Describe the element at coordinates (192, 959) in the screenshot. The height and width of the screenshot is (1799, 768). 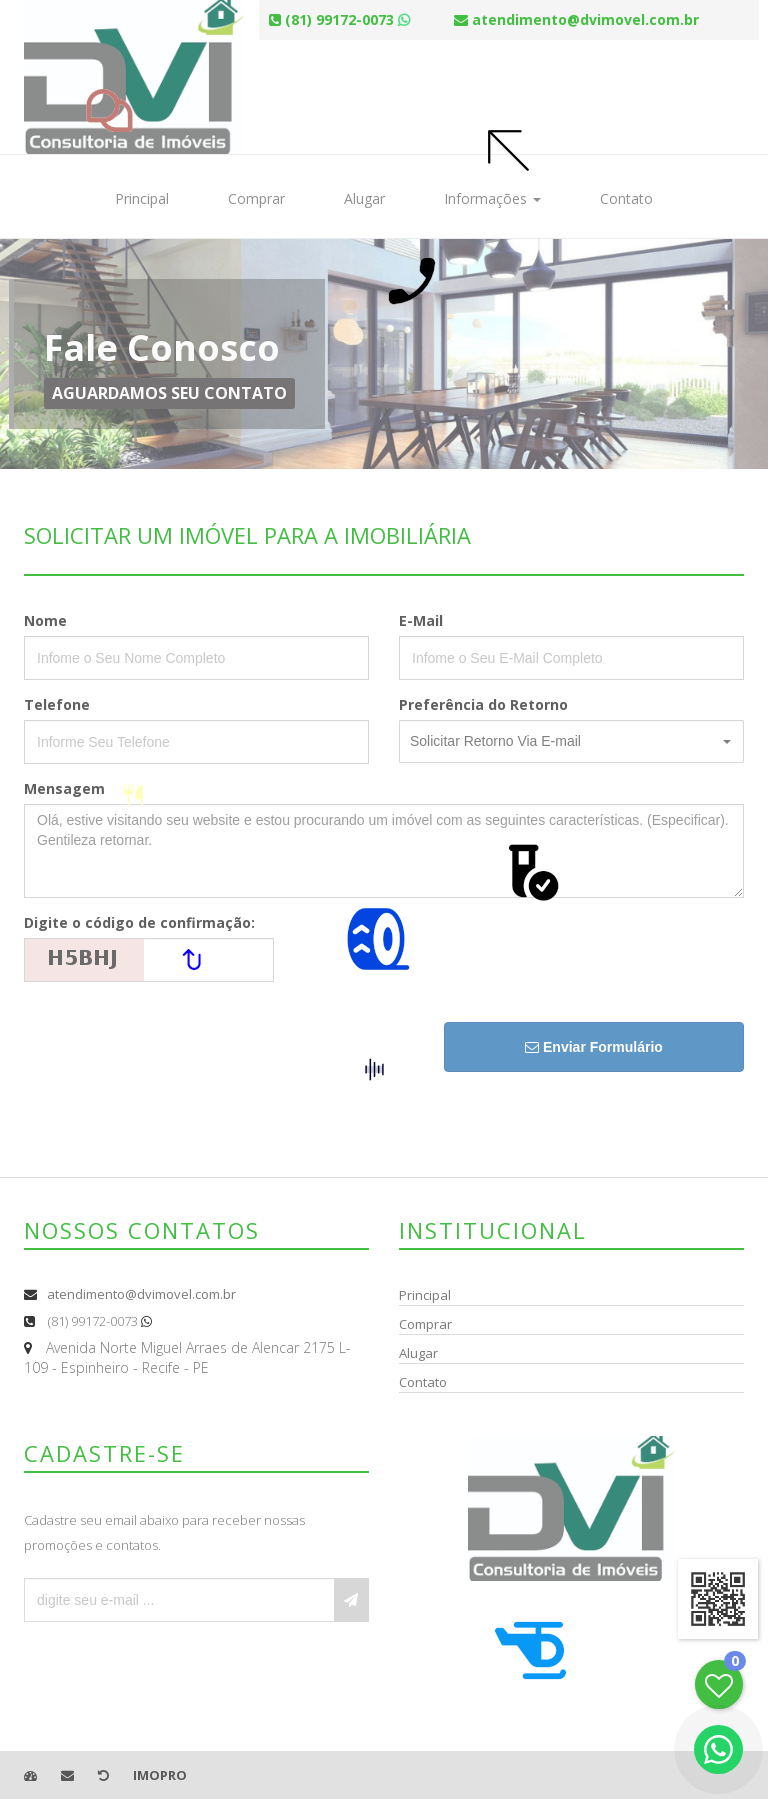
I see `go back to previous screen or section` at that location.